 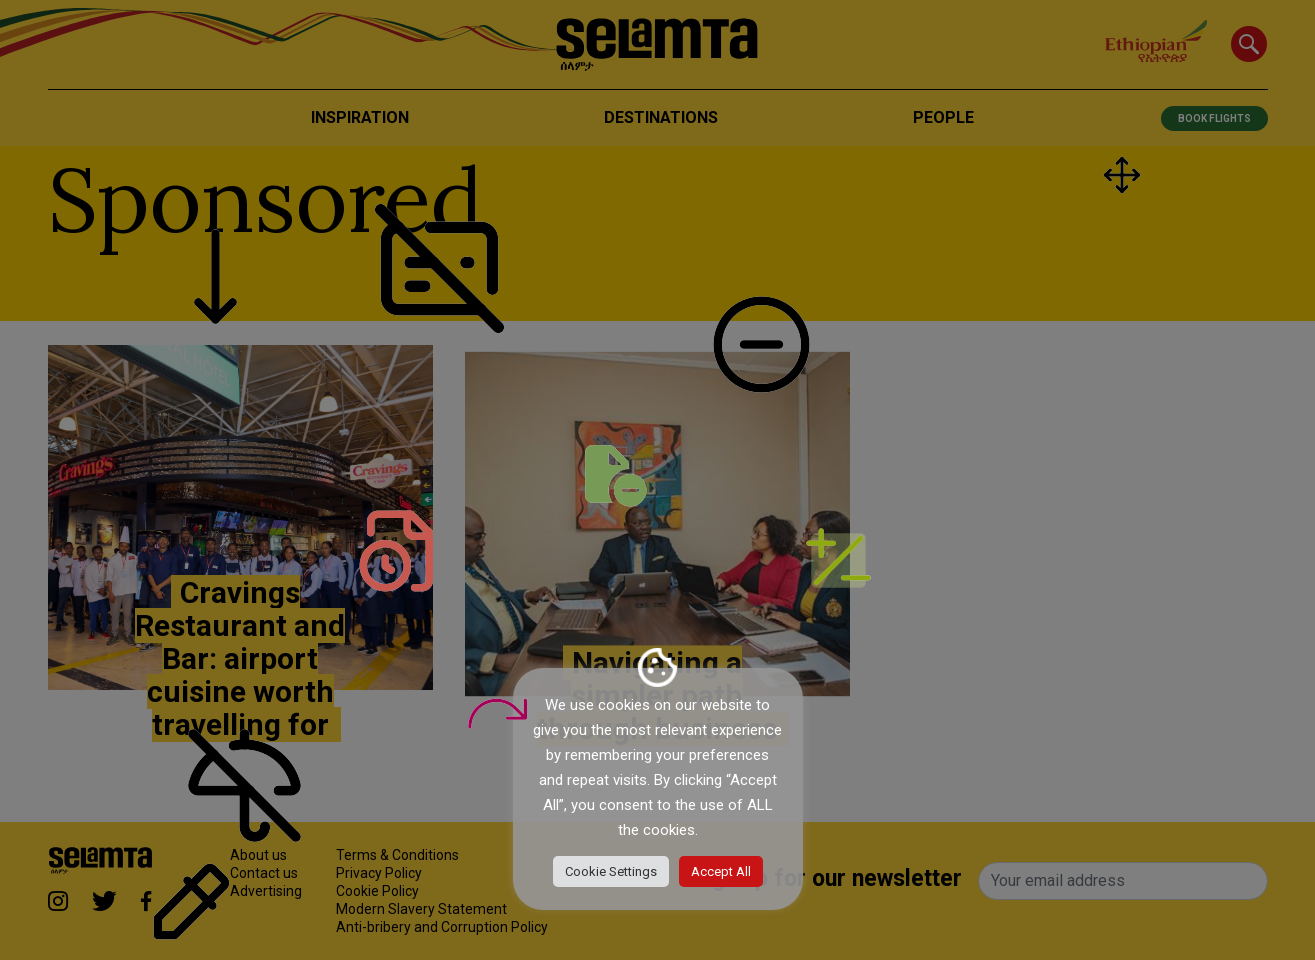 What do you see at coordinates (614, 474) in the screenshot?
I see `remove a file from your collection` at bounding box center [614, 474].